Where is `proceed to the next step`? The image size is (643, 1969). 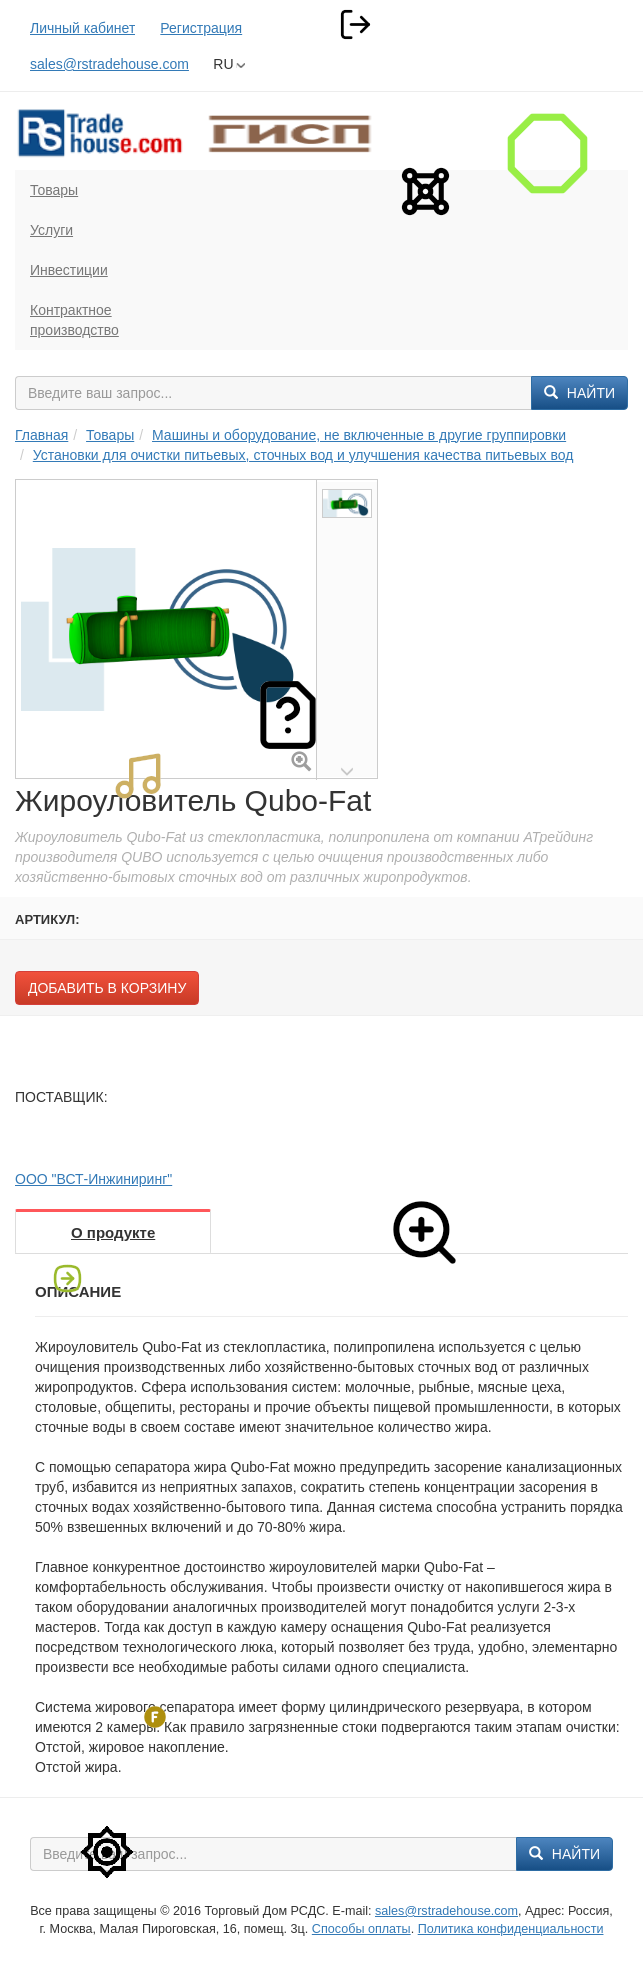
proceed to the next step is located at coordinates (67, 1278).